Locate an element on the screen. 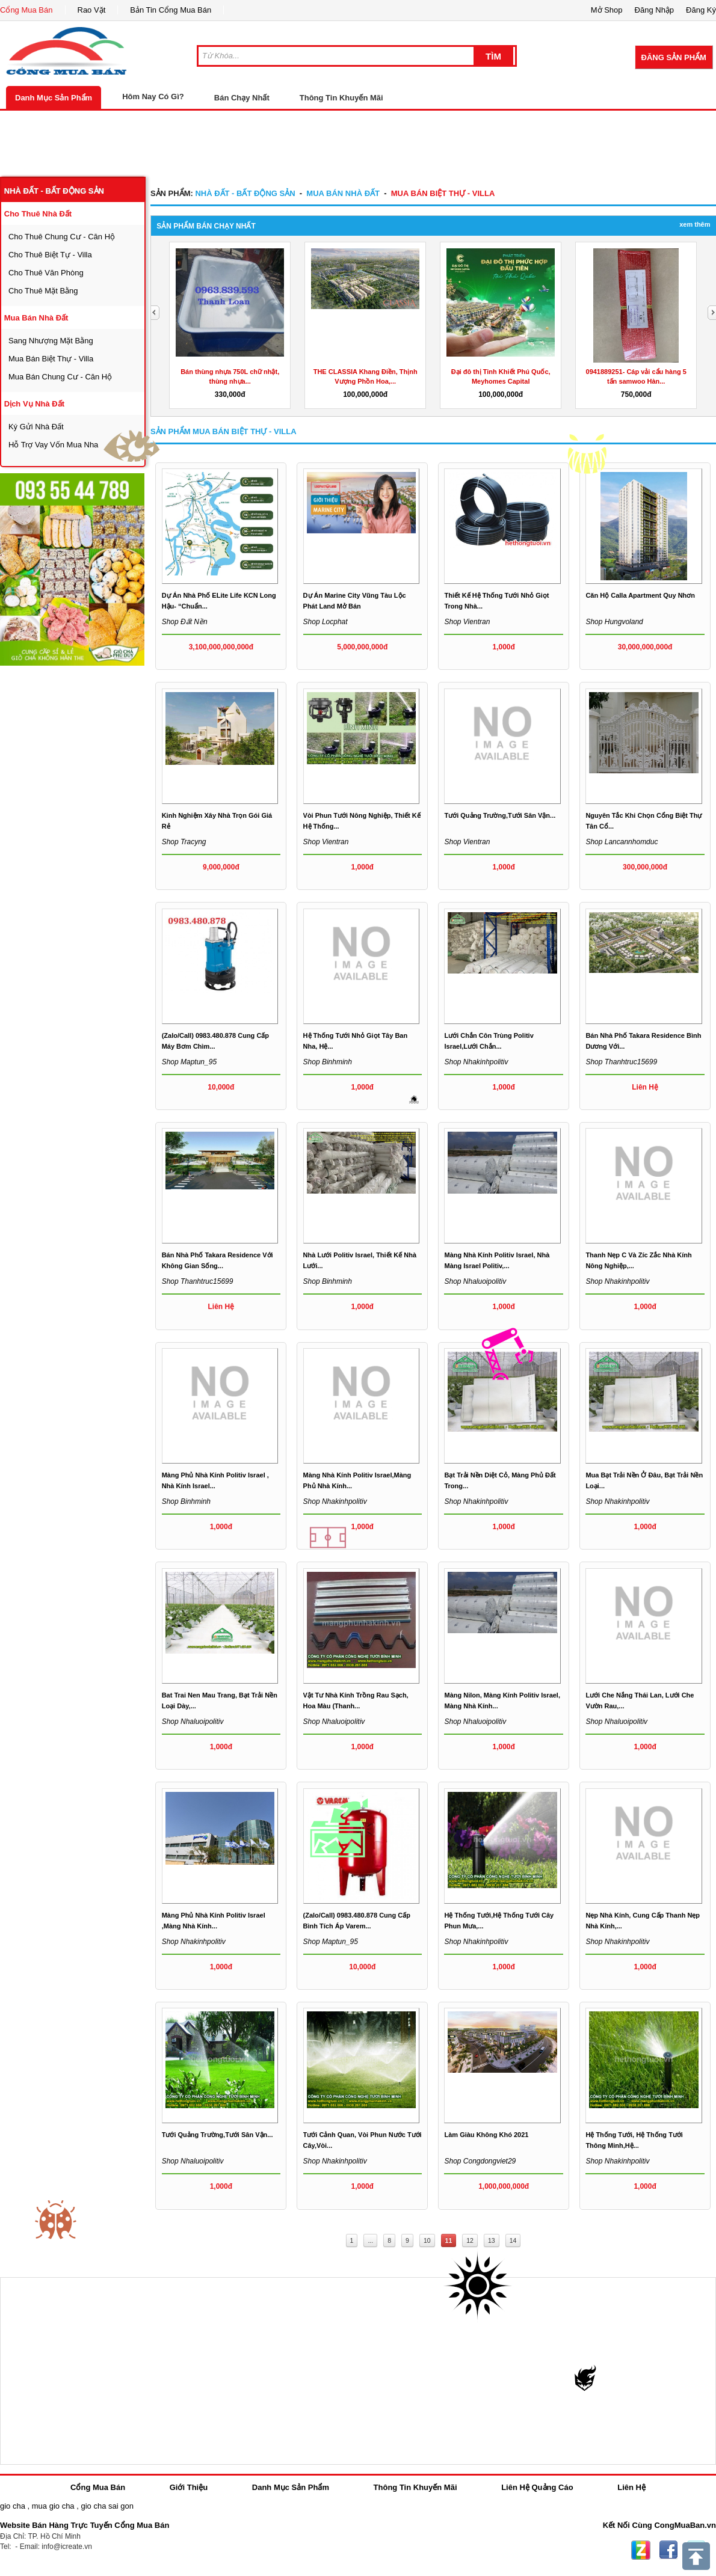  indicates a villain or enemy character is located at coordinates (587, 454).